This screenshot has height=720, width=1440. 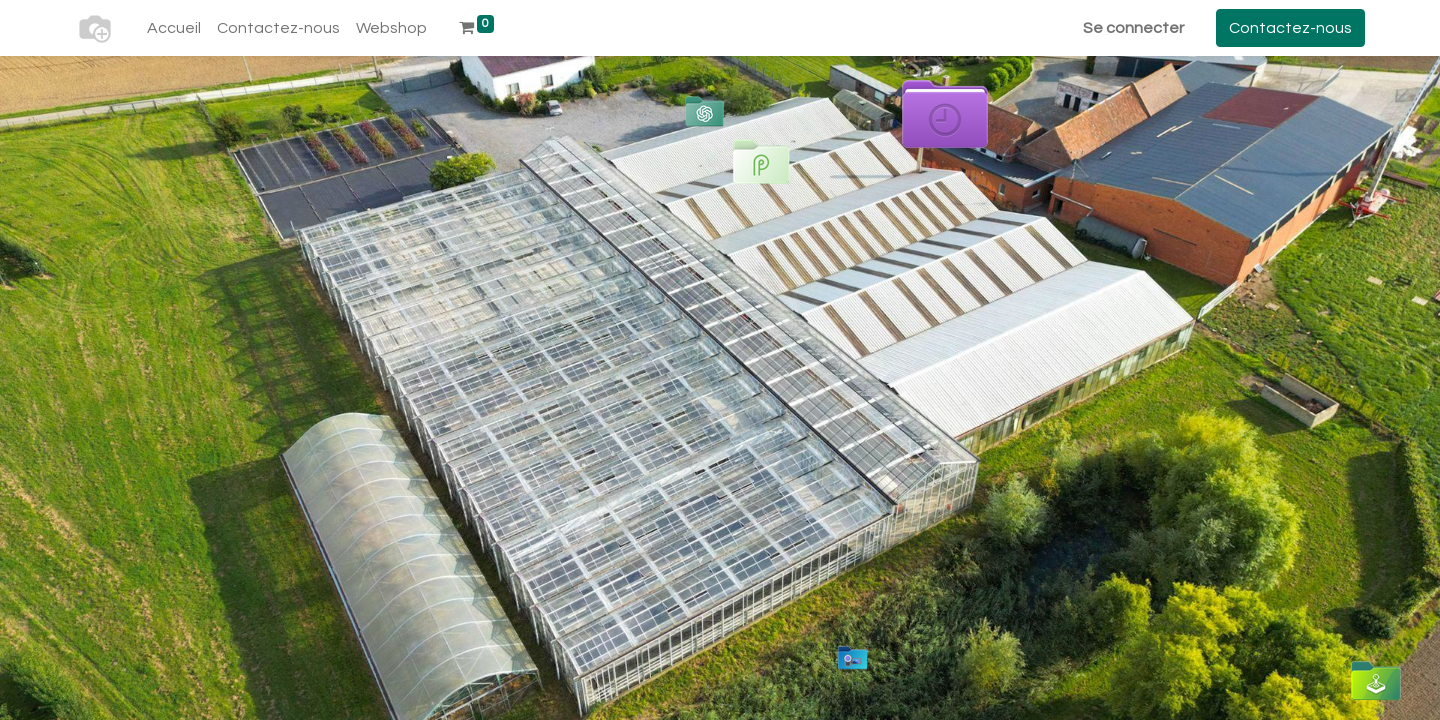 What do you see at coordinates (704, 112) in the screenshot?
I see `open folder containing ChatGPT-related files` at bounding box center [704, 112].